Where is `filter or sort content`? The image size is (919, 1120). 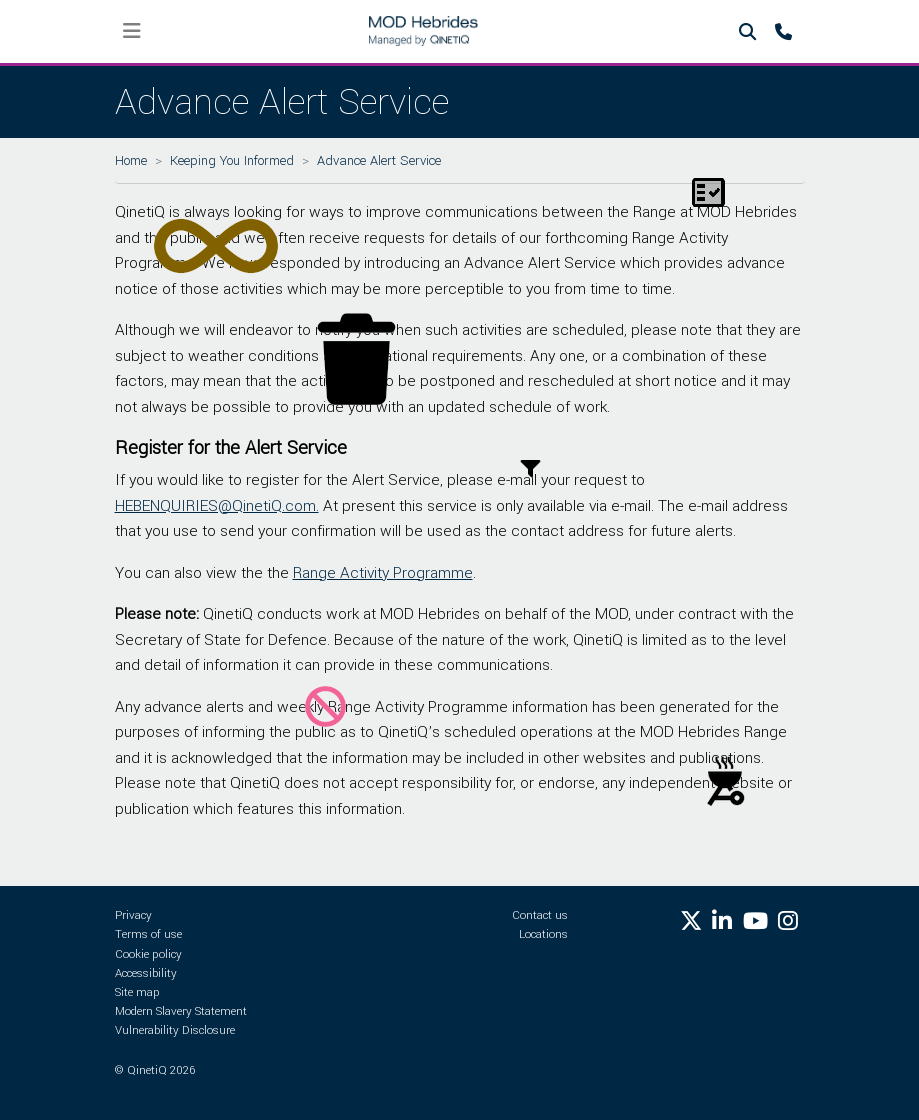 filter or sort content is located at coordinates (530, 467).